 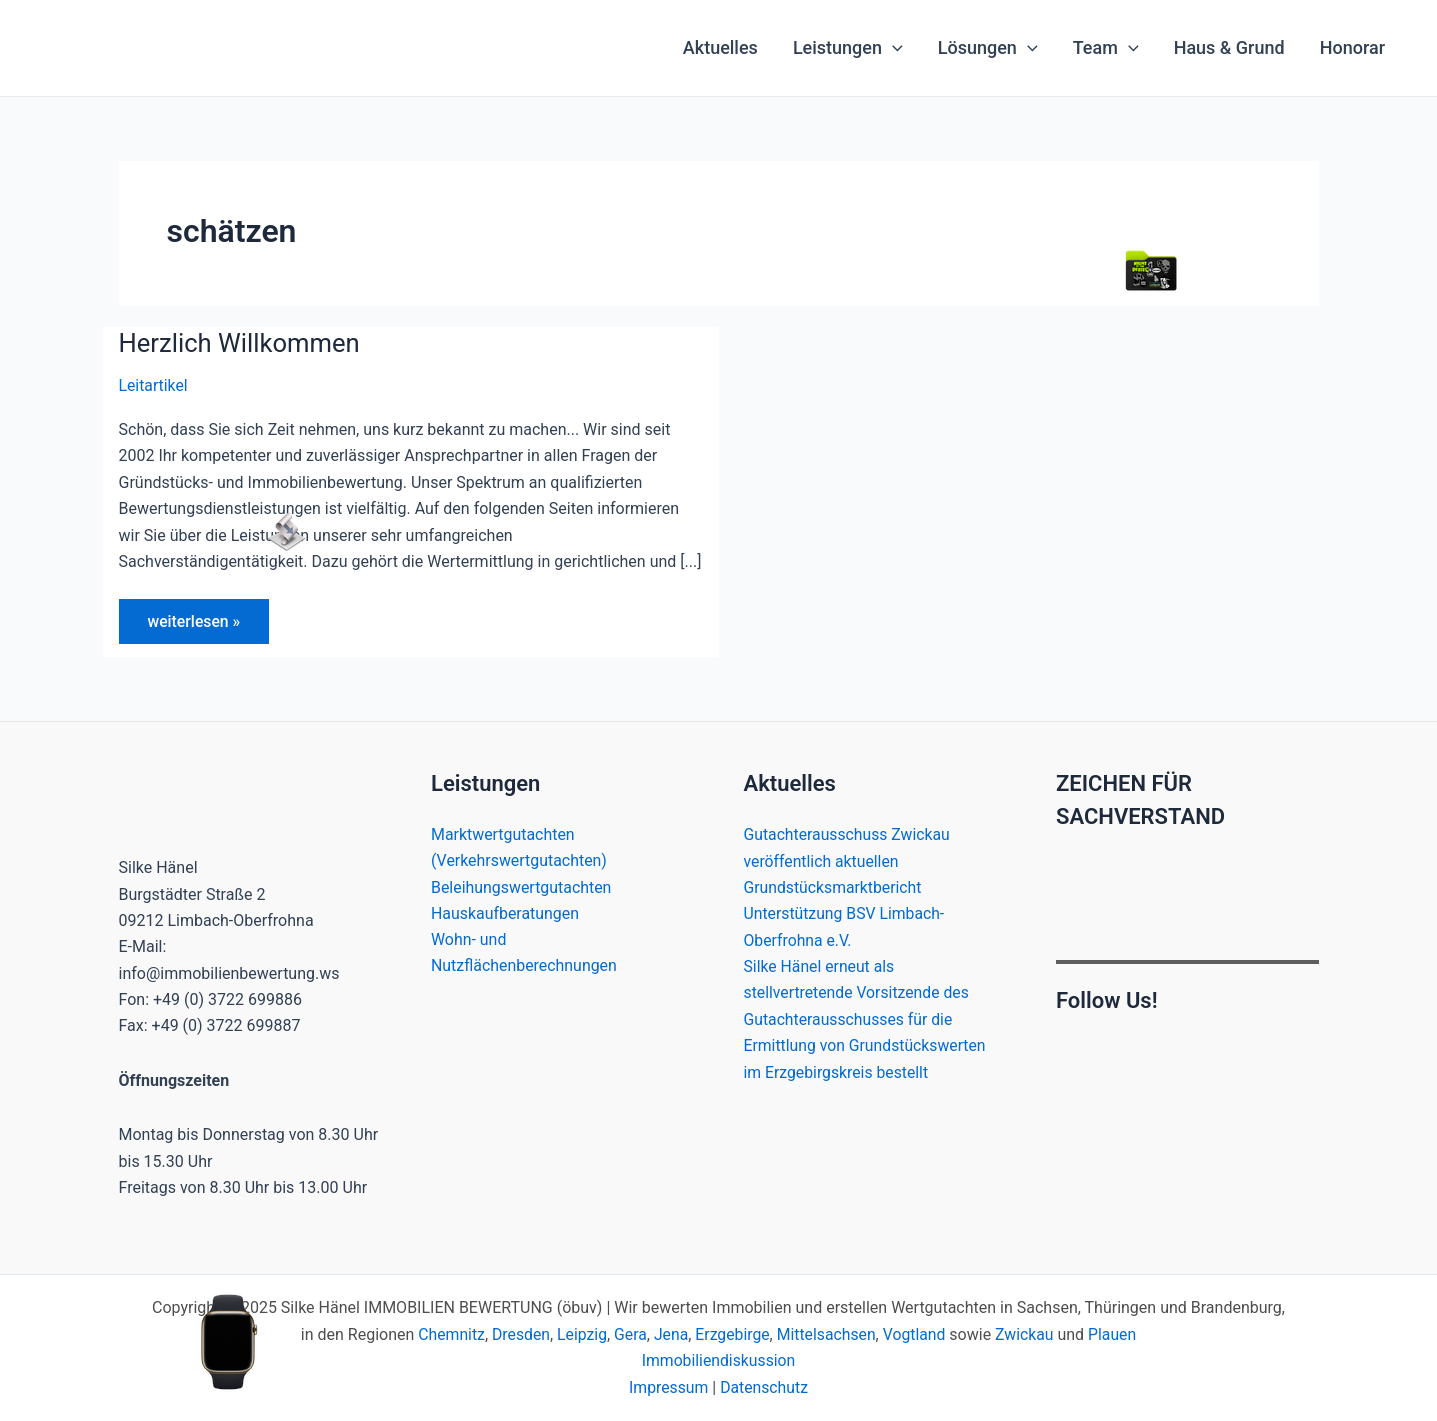 What do you see at coordinates (228, 1342) in the screenshot?
I see `apple watch series 9 device icon` at bounding box center [228, 1342].